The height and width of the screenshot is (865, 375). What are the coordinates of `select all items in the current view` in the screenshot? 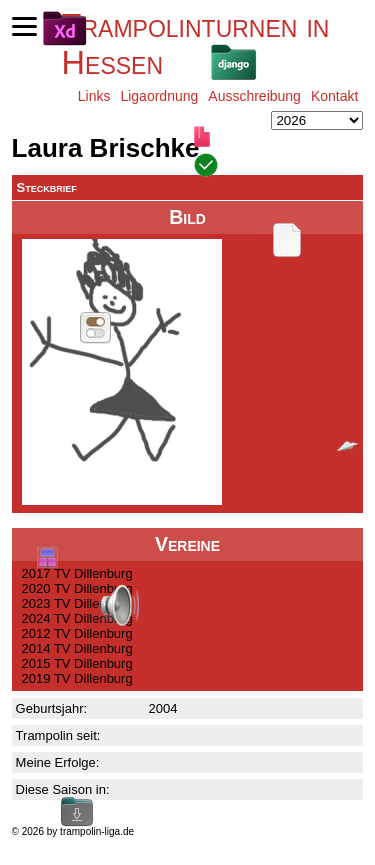 It's located at (47, 557).